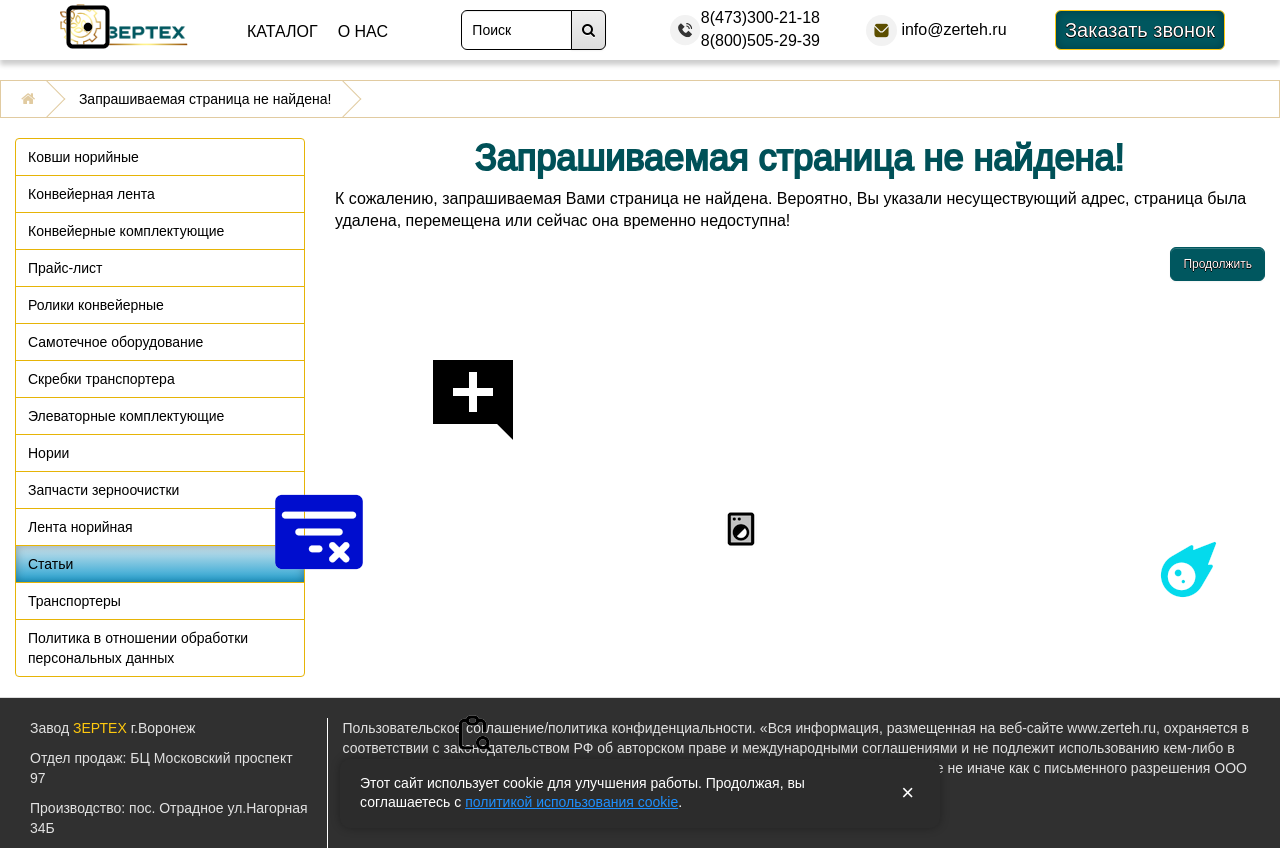 This screenshot has width=1280, height=848. Describe the element at coordinates (473, 400) in the screenshot. I see `add a new comment` at that location.